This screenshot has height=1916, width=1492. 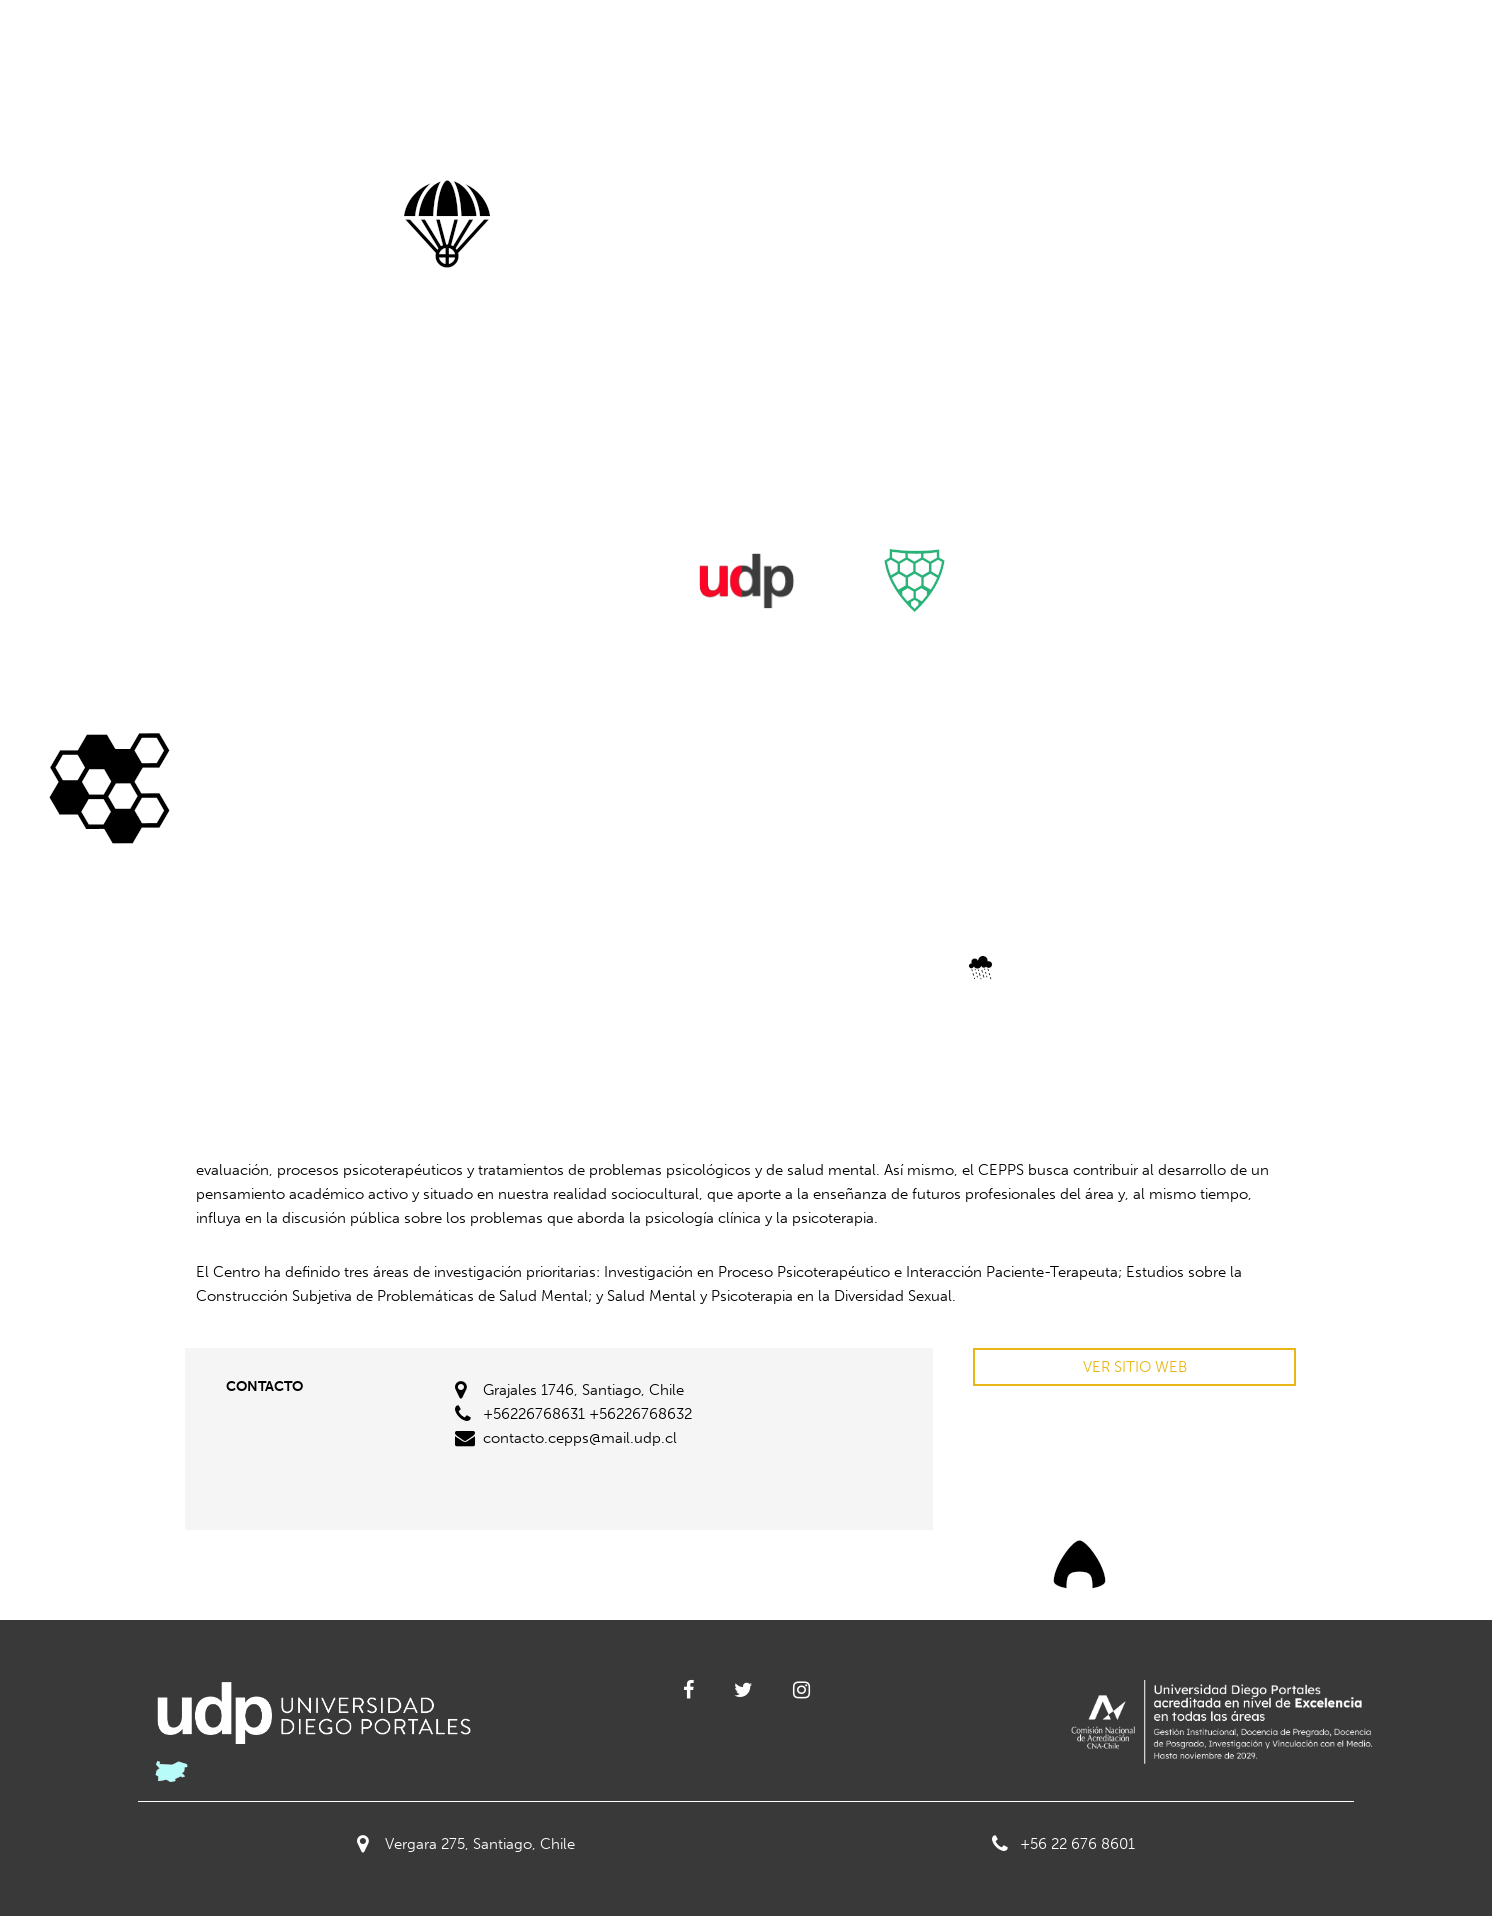 I want to click on equip or select a defensive shield item, so click(x=914, y=580).